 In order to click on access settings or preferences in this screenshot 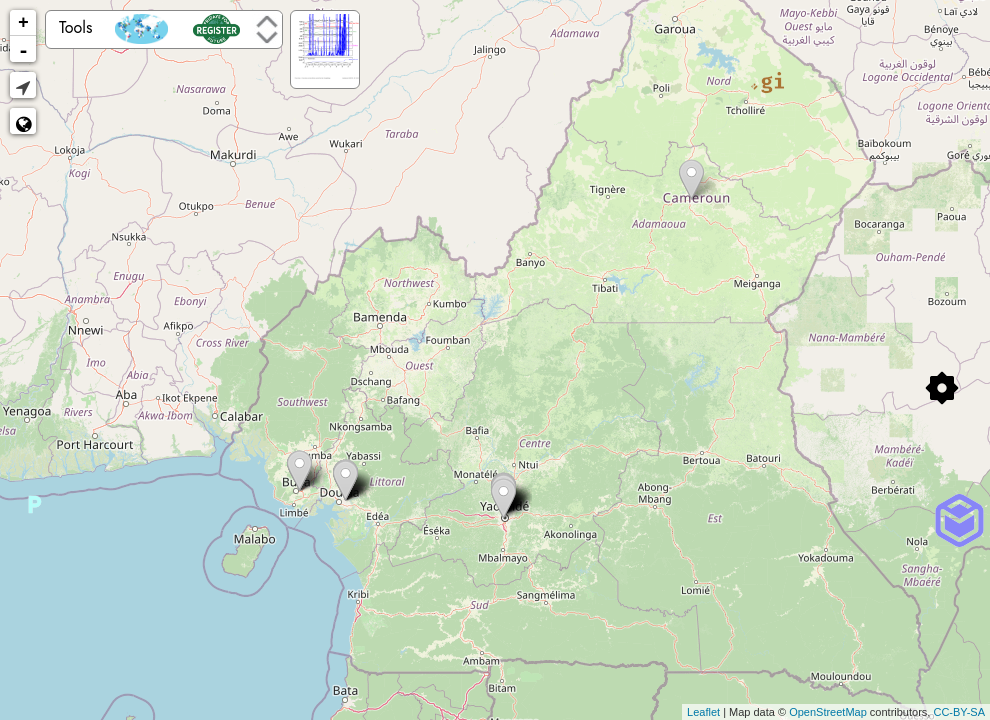, I will do `click(942, 388)`.